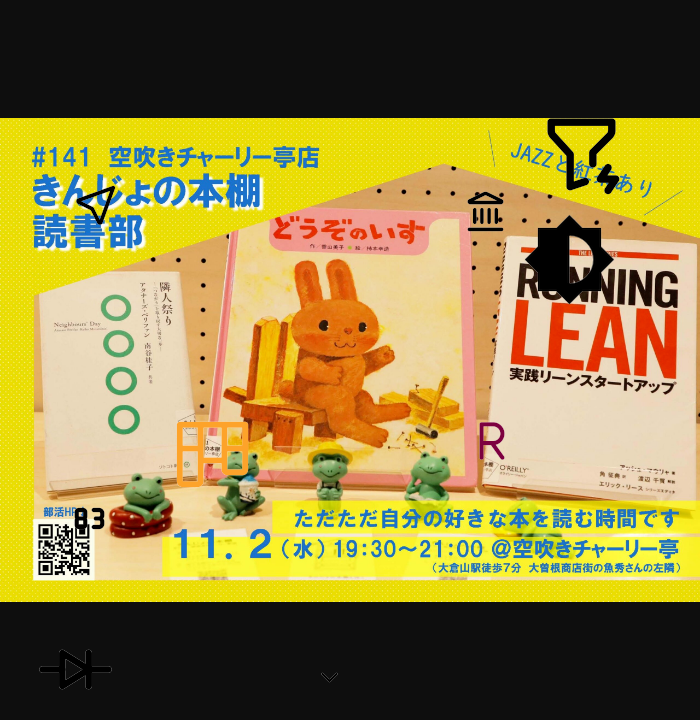  Describe the element at coordinates (485, 211) in the screenshot. I see `view nearby landmarks or points of interest` at that location.